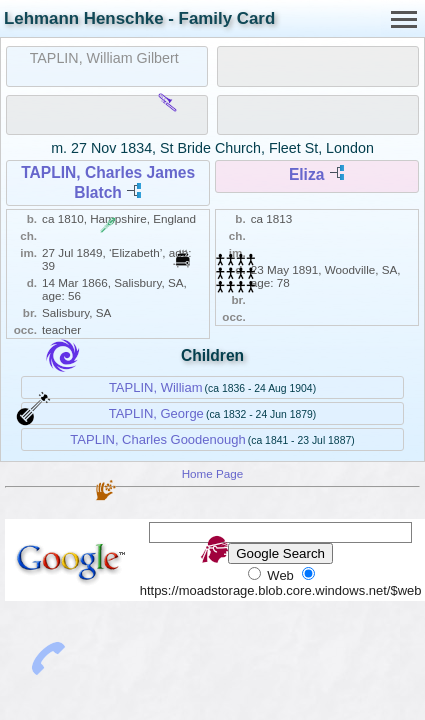 The height and width of the screenshot is (720, 425). I want to click on toggle hidden or spoiler content, so click(214, 549).